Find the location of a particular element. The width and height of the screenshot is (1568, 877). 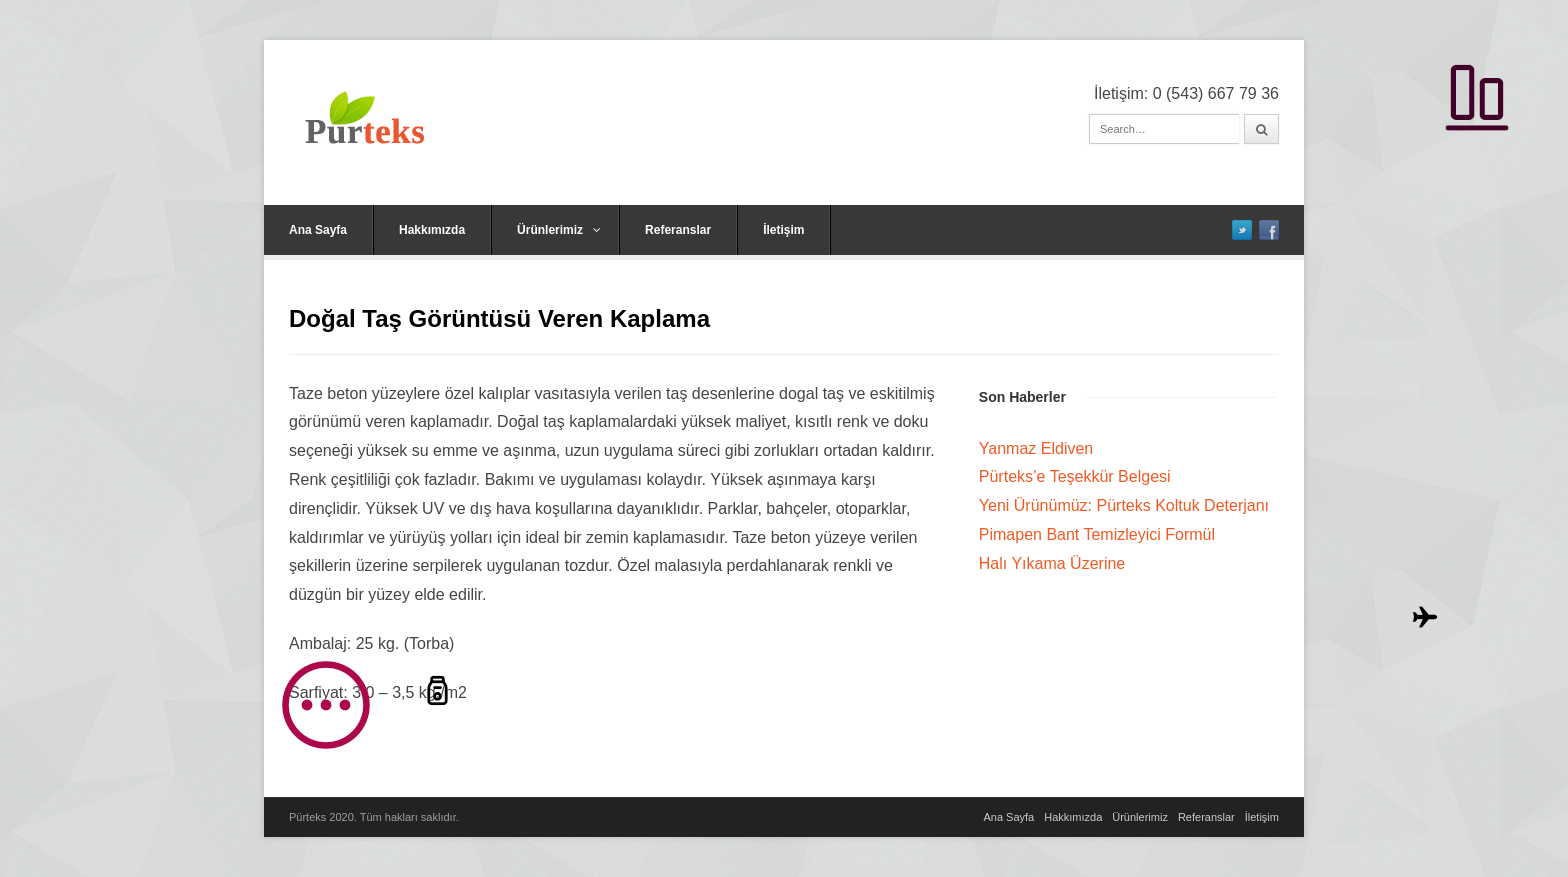

access more options or actions is located at coordinates (326, 705).